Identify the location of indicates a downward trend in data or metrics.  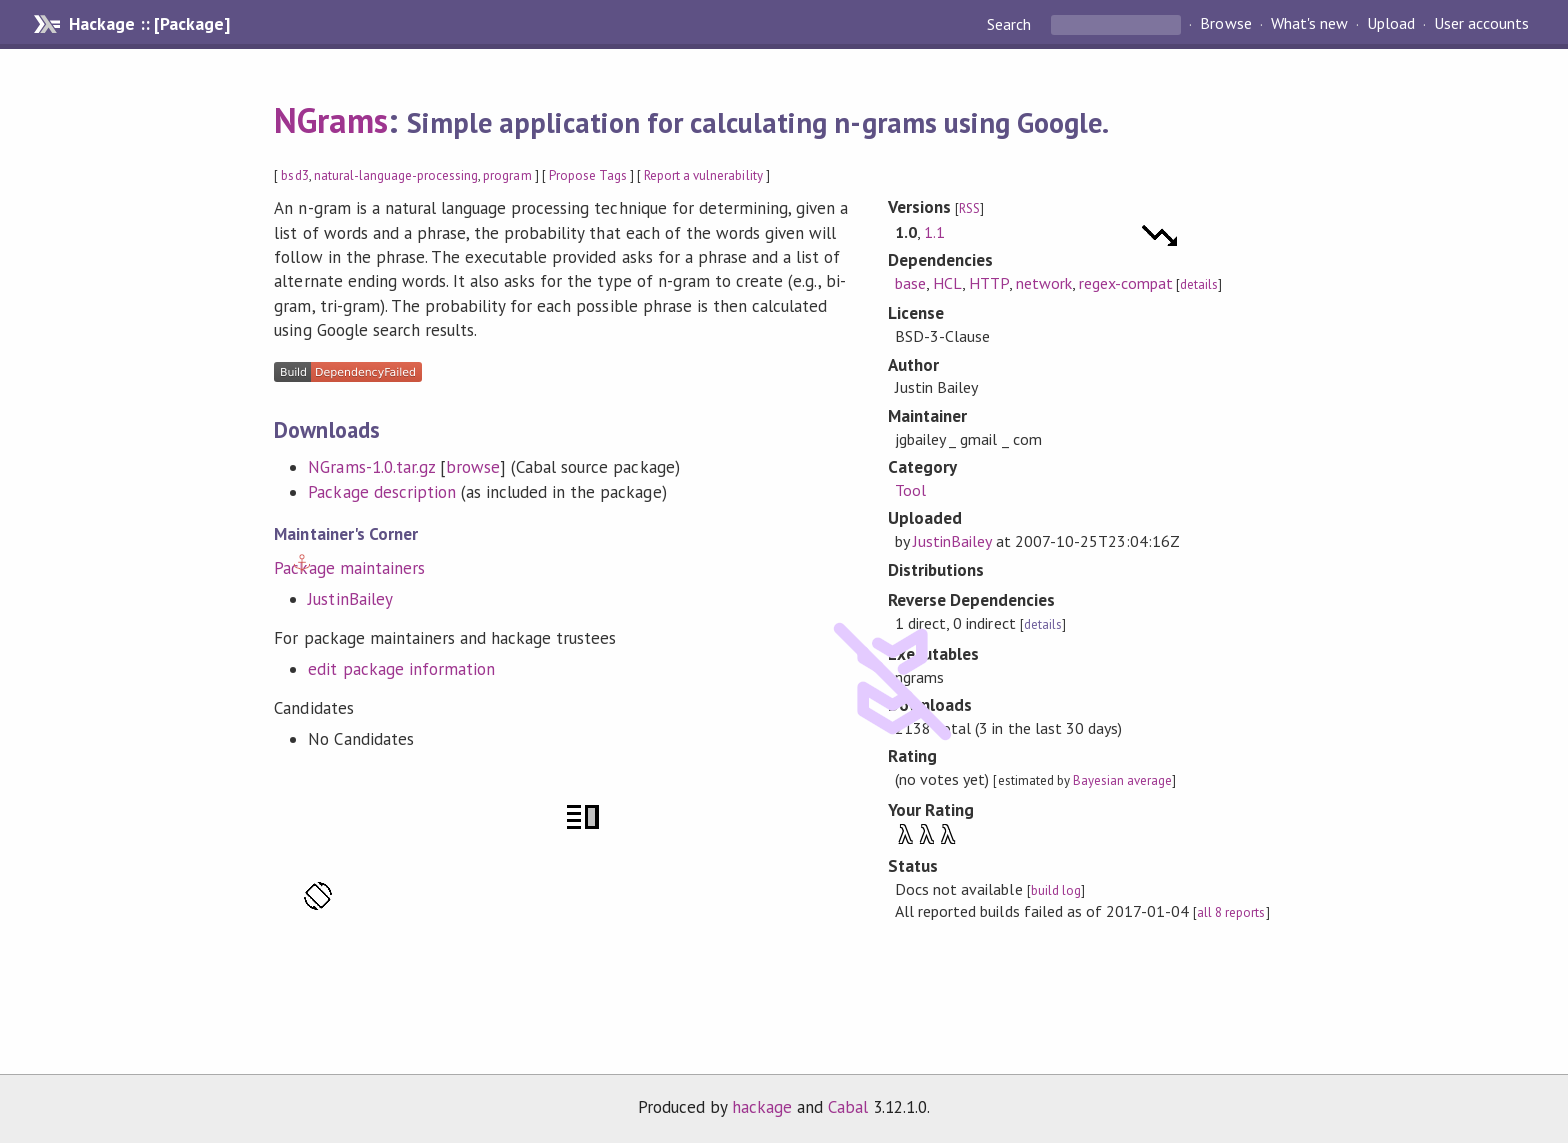
(1159, 235).